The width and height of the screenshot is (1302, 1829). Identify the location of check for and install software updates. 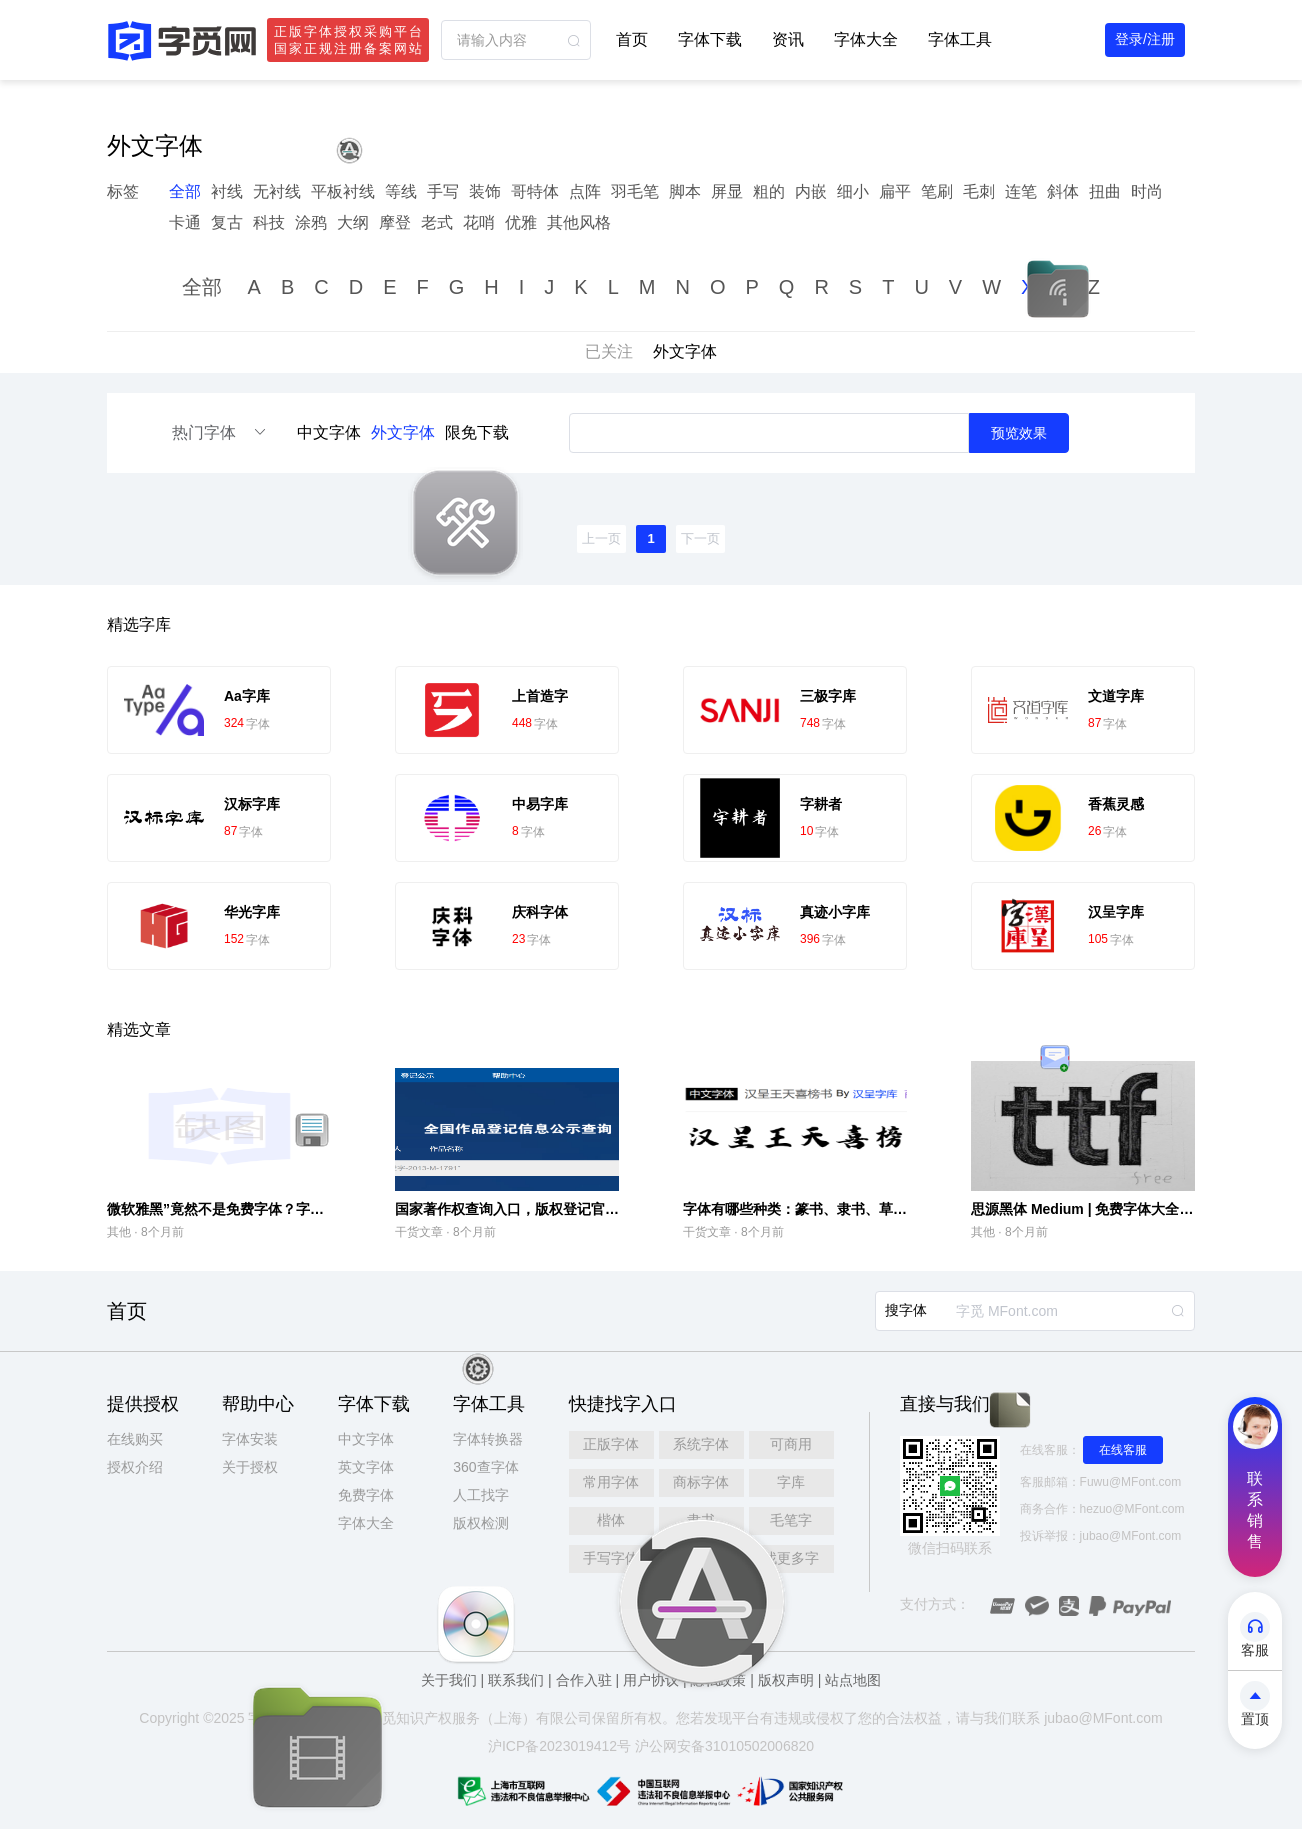
(702, 1602).